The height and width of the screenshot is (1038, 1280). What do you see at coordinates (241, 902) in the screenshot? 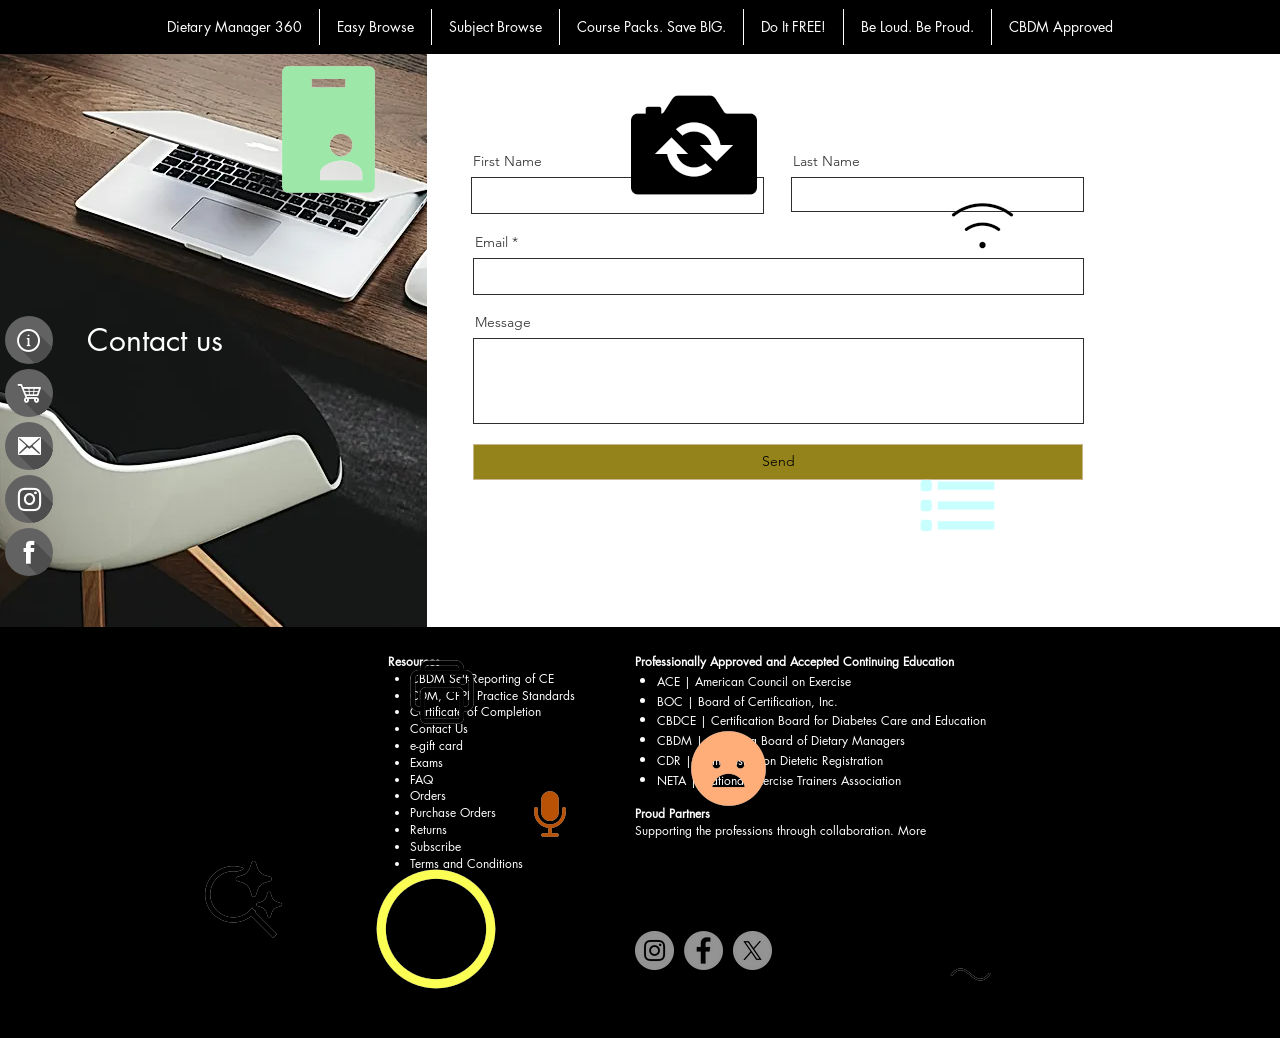
I see `search with AI-powered suggestions` at bounding box center [241, 902].